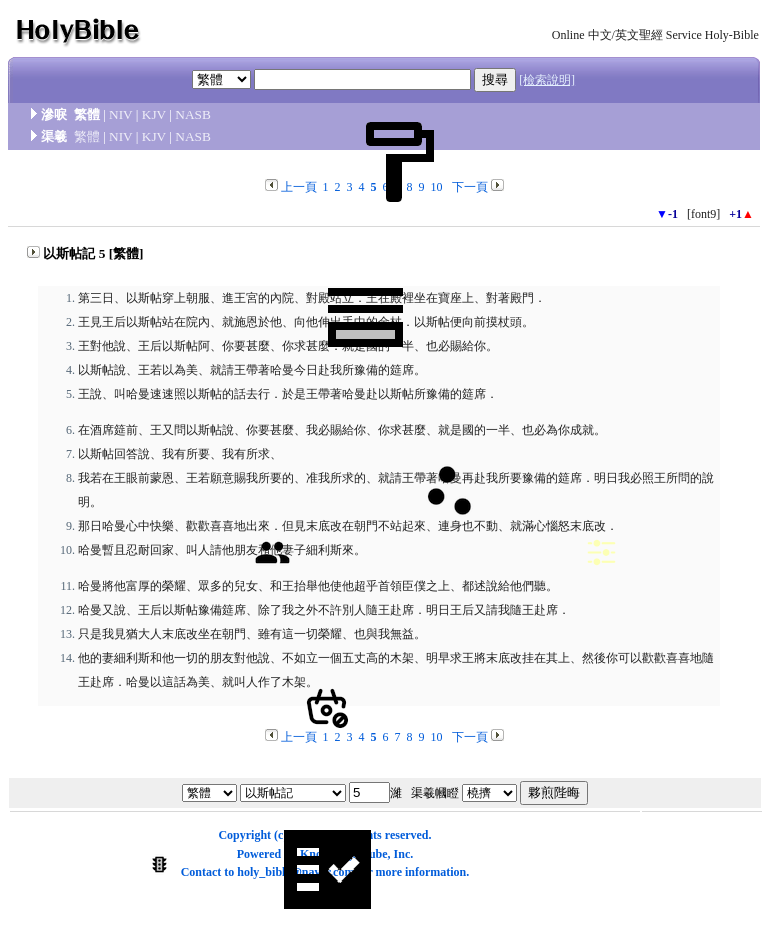 The image size is (768, 933). Describe the element at coordinates (365, 317) in the screenshot. I see `split view horizontally` at that location.